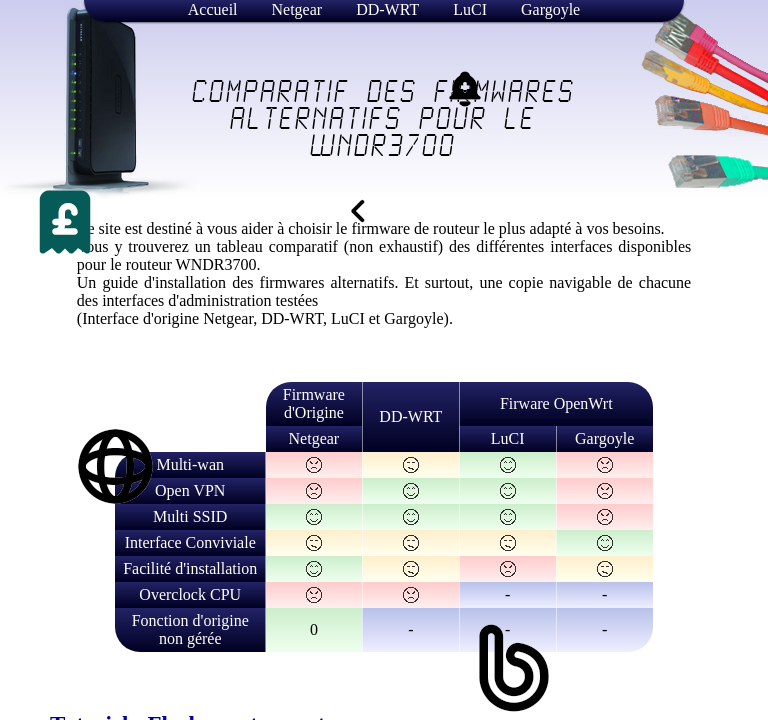 This screenshot has height=720, width=768. Describe the element at coordinates (465, 89) in the screenshot. I see `add a new notification or alert` at that location.